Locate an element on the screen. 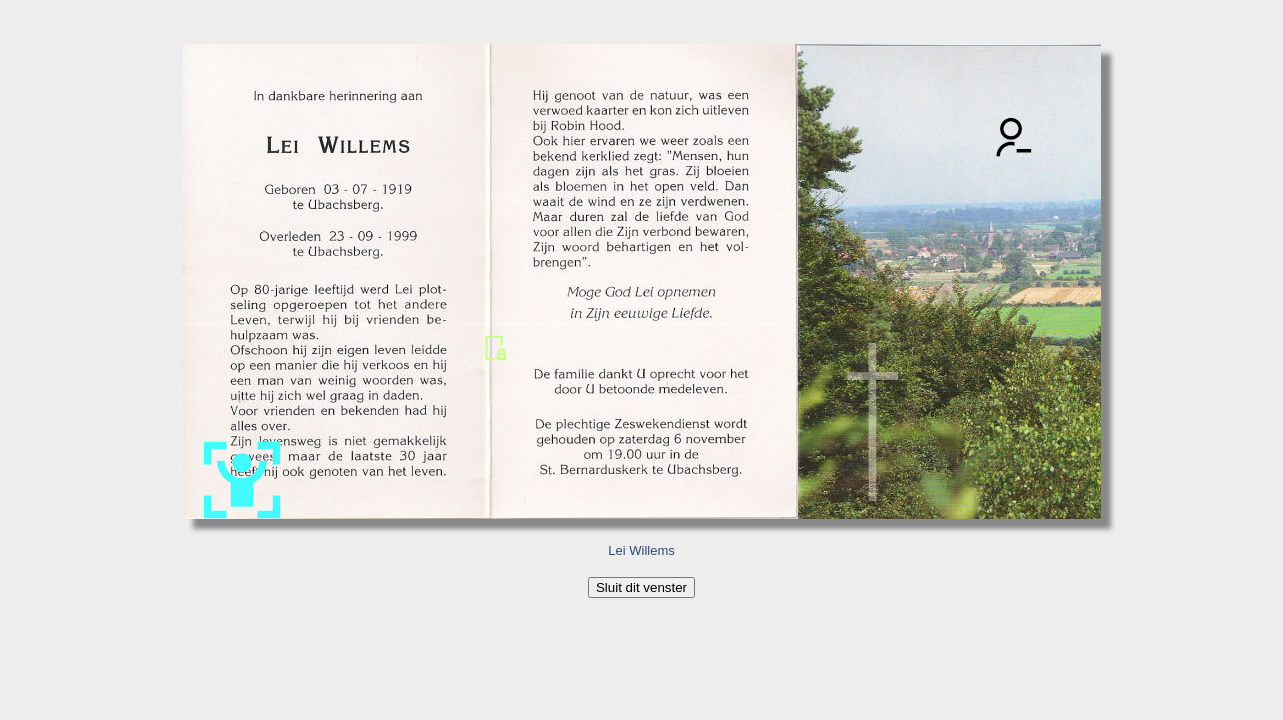 This screenshot has width=1283, height=720. scan or verify body biometrics is located at coordinates (242, 480).